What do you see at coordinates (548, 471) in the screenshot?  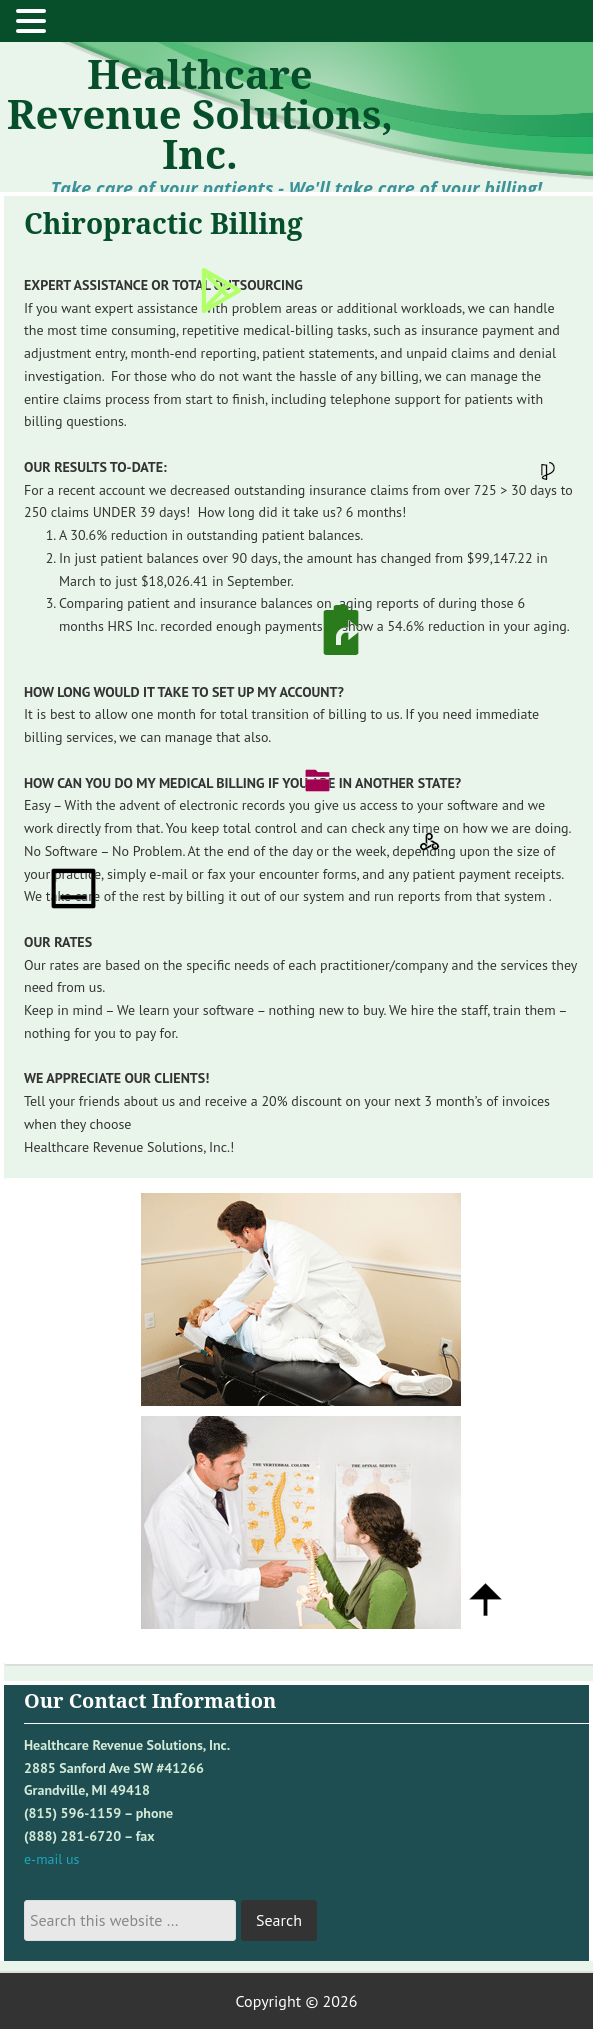 I see `open Progate coding learning platform` at bounding box center [548, 471].